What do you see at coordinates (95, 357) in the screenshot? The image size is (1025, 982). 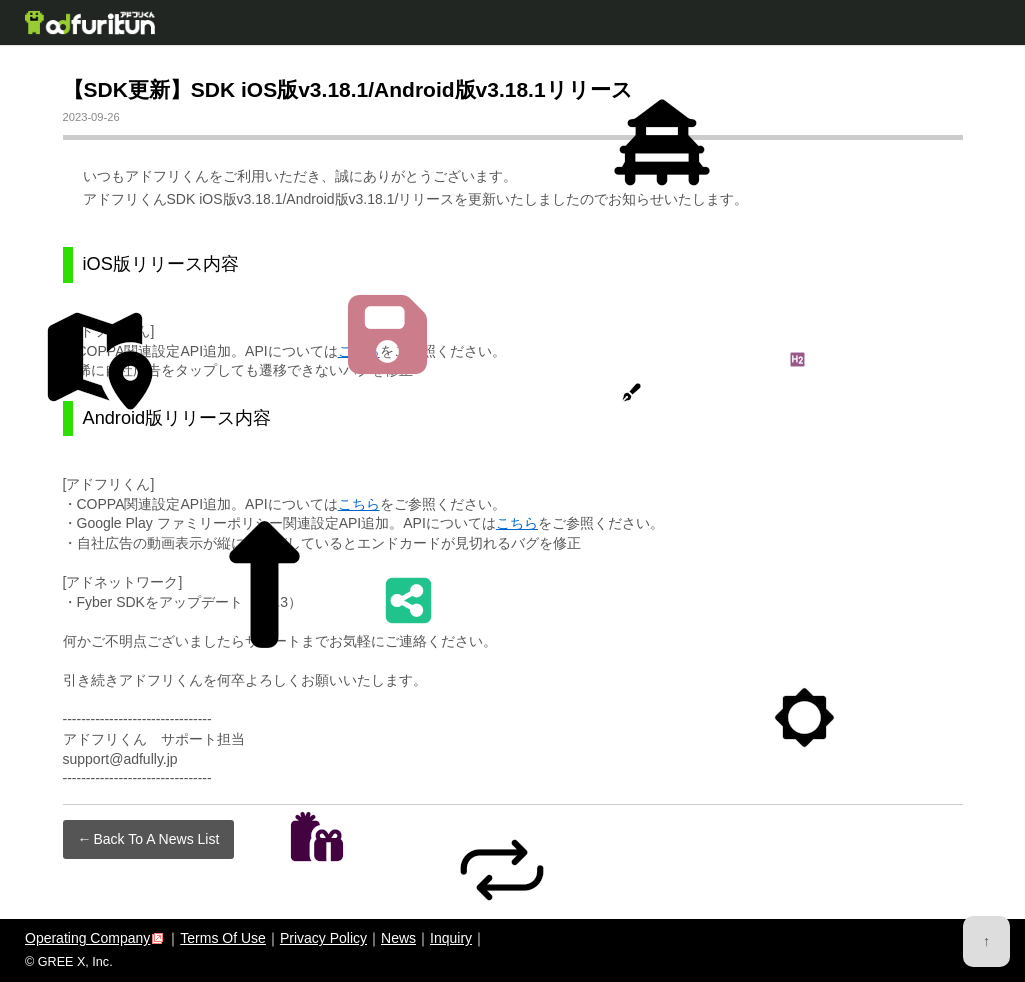 I see `view location on map` at bounding box center [95, 357].